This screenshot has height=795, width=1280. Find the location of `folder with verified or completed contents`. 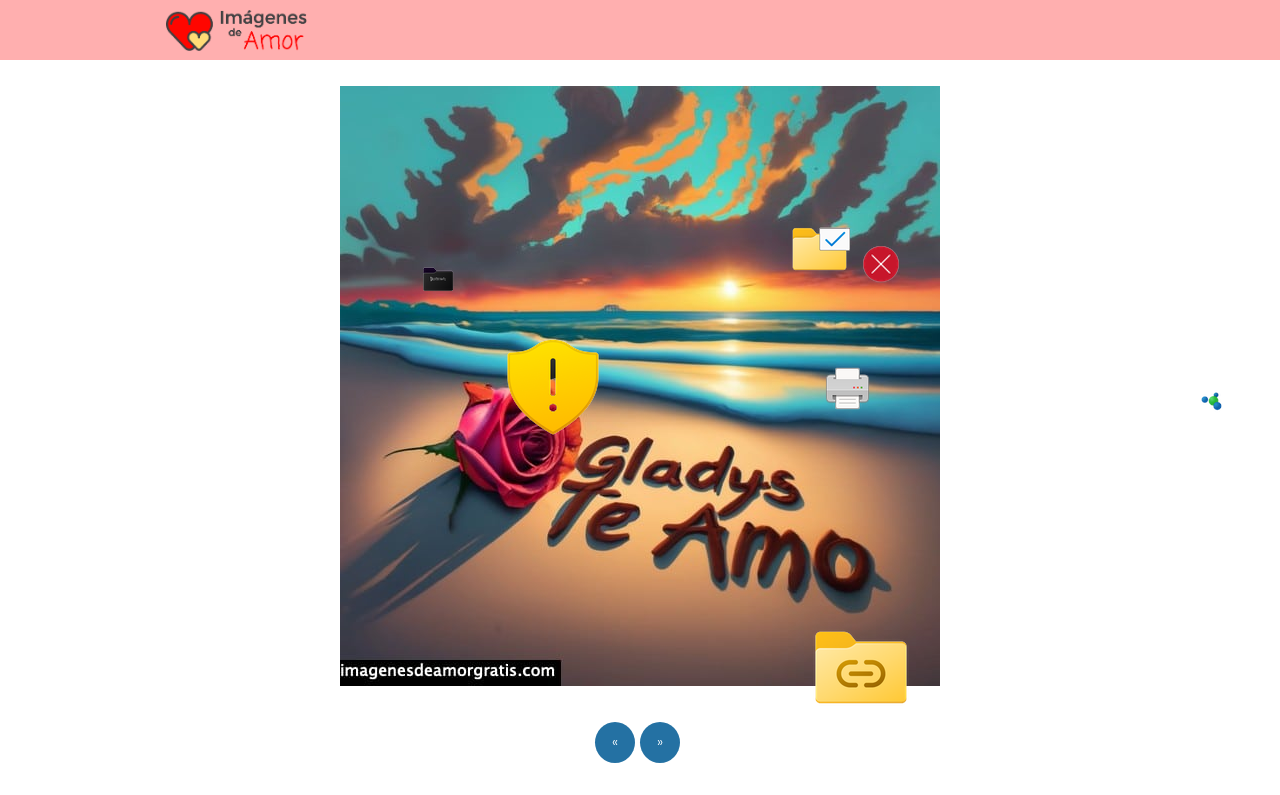

folder with verified or completed contents is located at coordinates (819, 250).